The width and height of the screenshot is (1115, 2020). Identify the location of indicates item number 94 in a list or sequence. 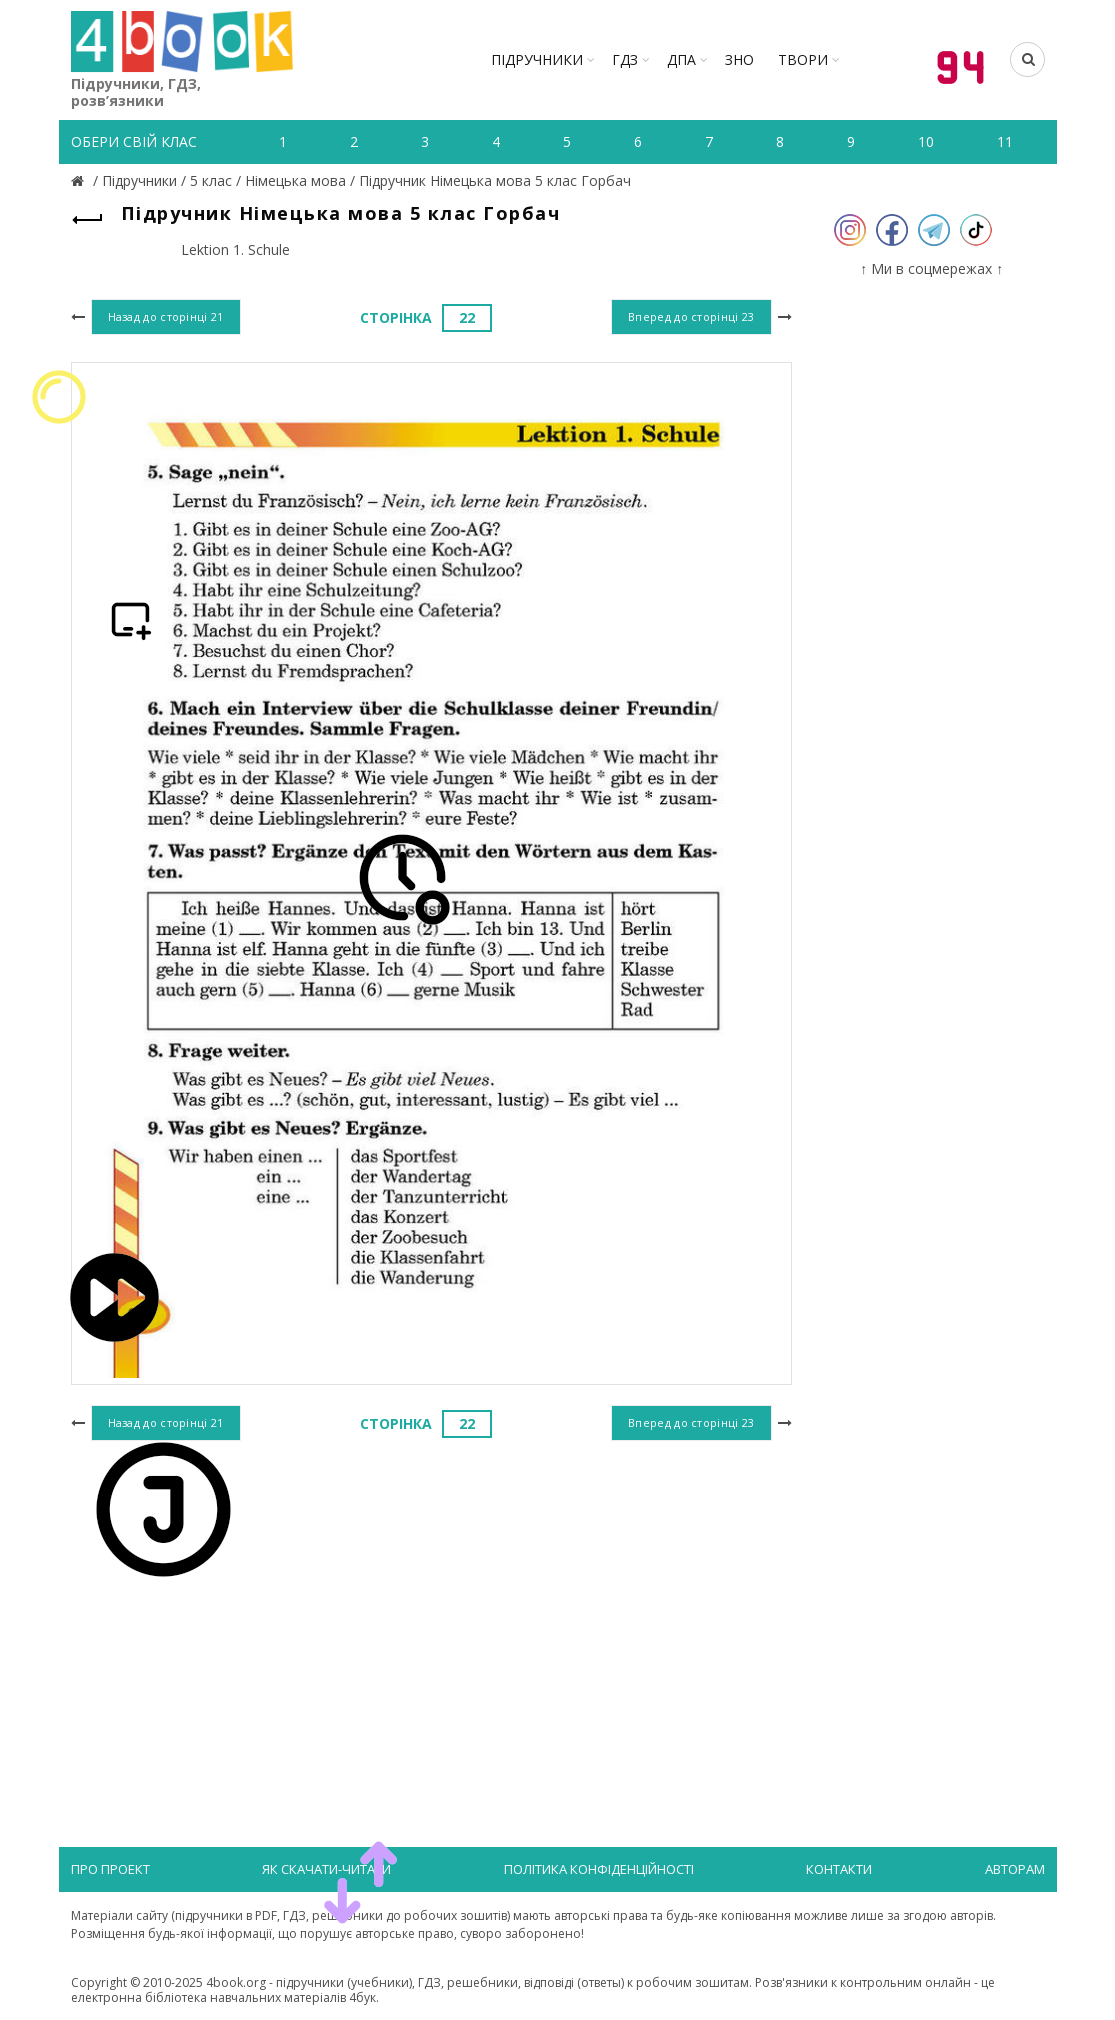
(960, 67).